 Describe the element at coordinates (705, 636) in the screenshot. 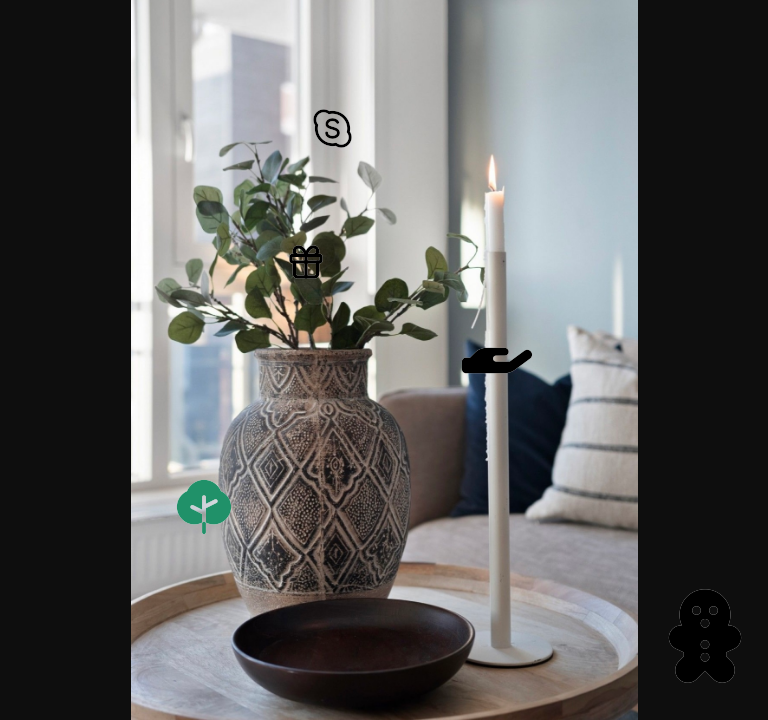

I see `gingerbread man cookie icon` at that location.